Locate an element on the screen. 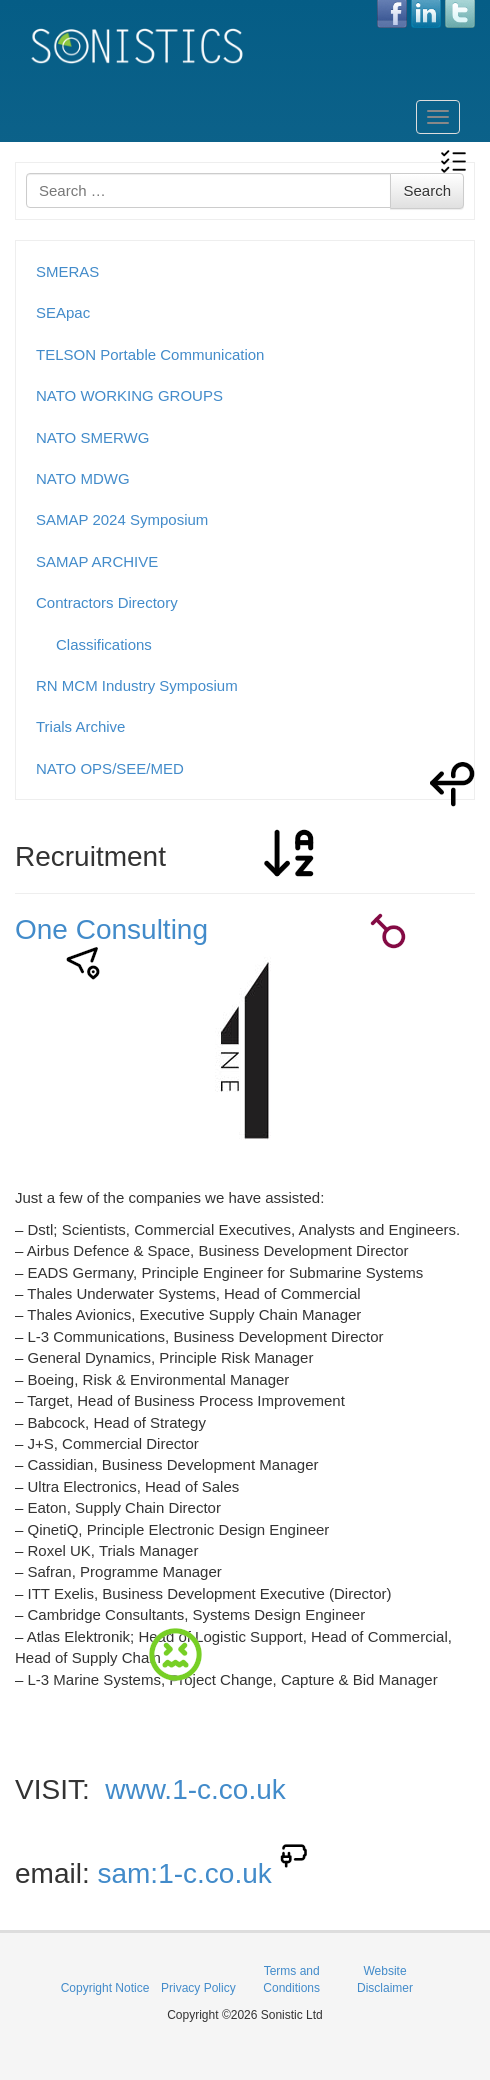  battery currently charging at medium level is located at coordinates (294, 1852).